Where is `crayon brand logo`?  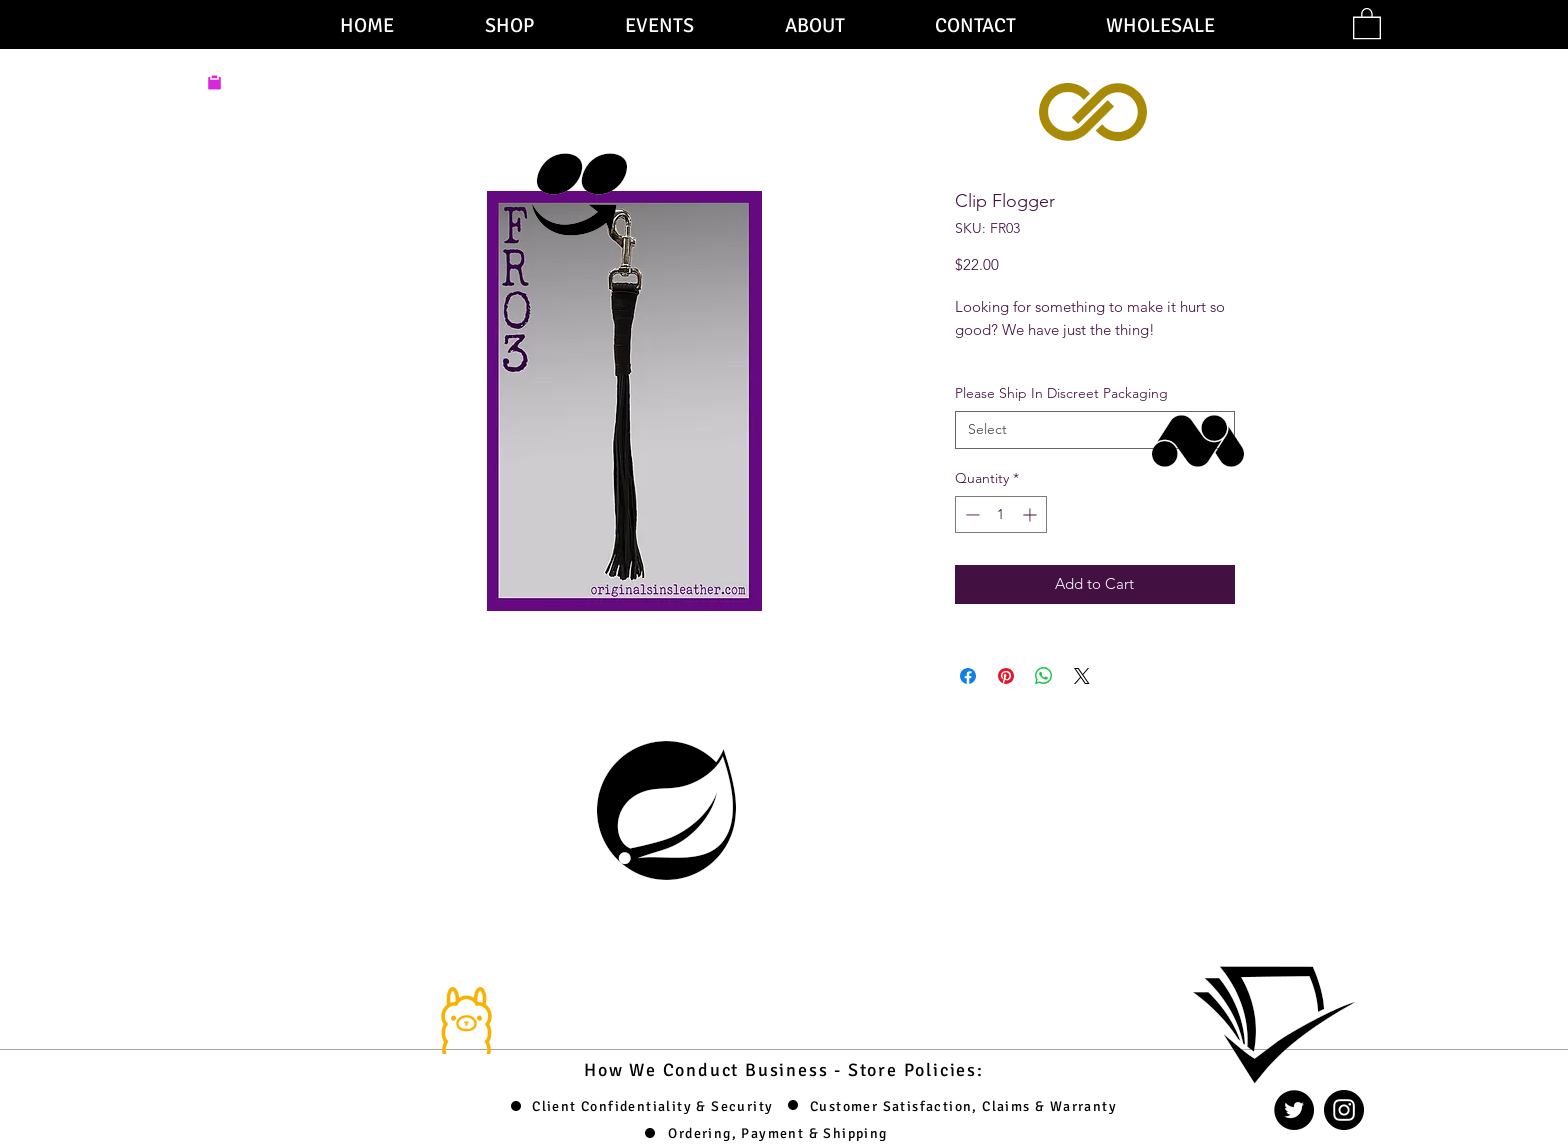 crayon brand logo is located at coordinates (1093, 112).